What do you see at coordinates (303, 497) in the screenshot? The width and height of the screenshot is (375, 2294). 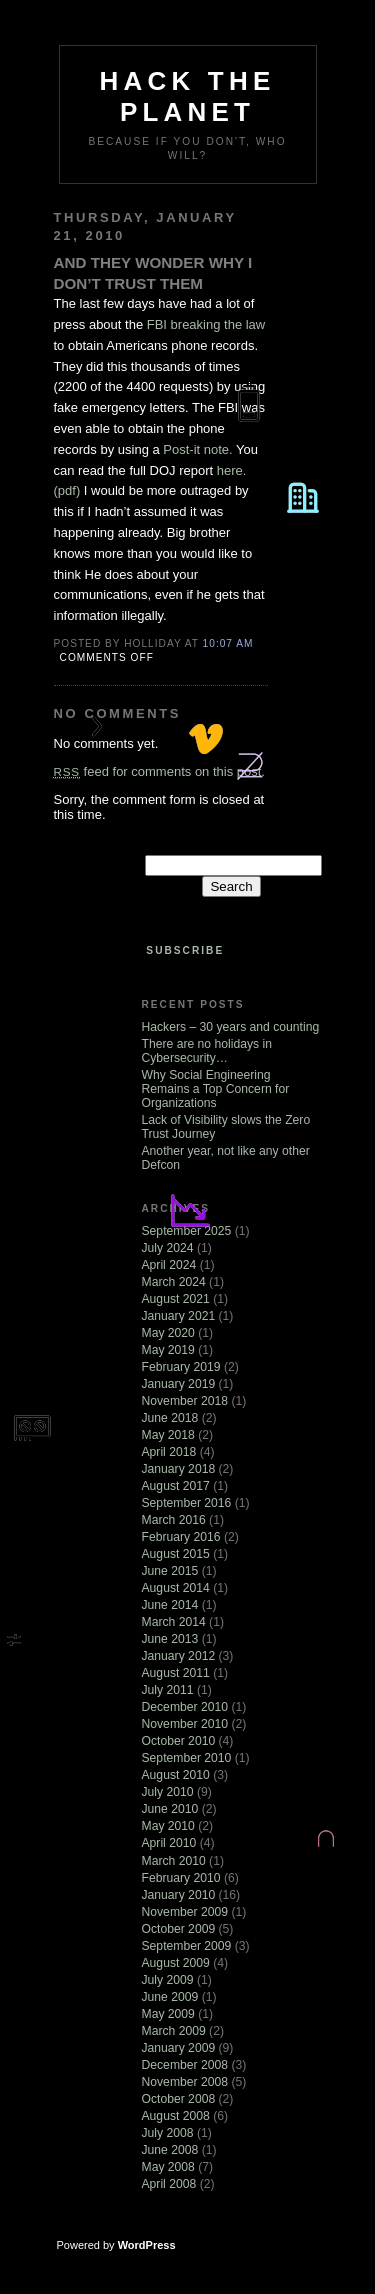 I see `view nearby buildings or properties` at bounding box center [303, 497].